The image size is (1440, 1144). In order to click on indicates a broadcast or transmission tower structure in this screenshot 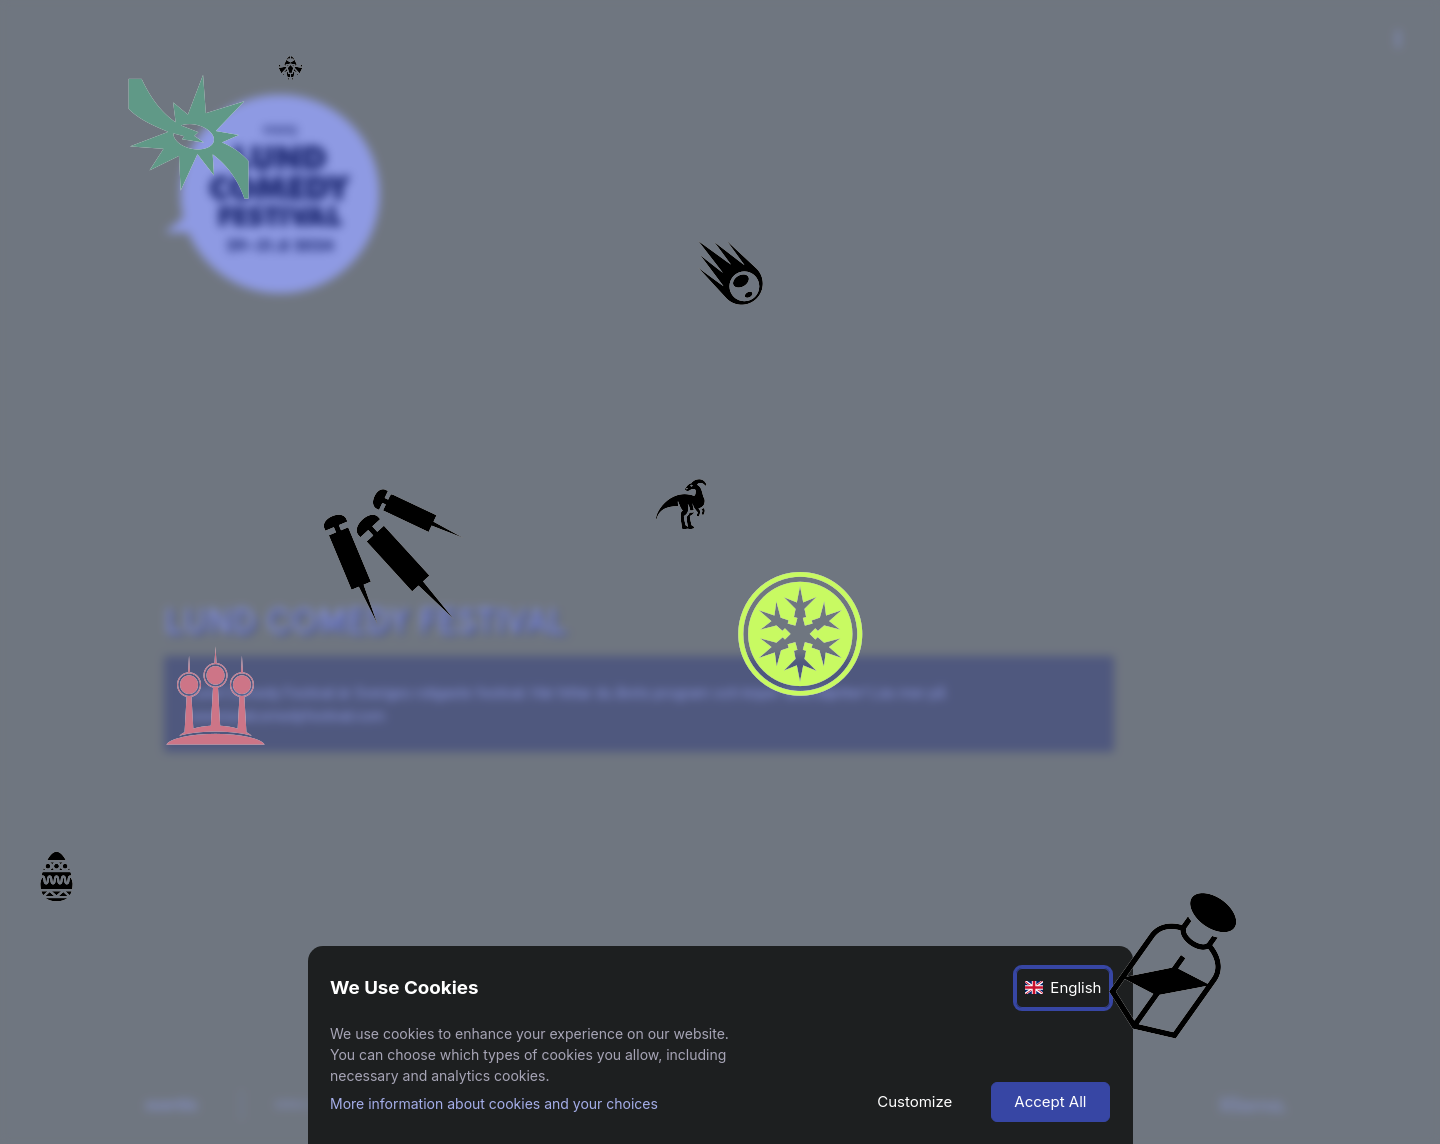, I will do `click(215, 695)`.